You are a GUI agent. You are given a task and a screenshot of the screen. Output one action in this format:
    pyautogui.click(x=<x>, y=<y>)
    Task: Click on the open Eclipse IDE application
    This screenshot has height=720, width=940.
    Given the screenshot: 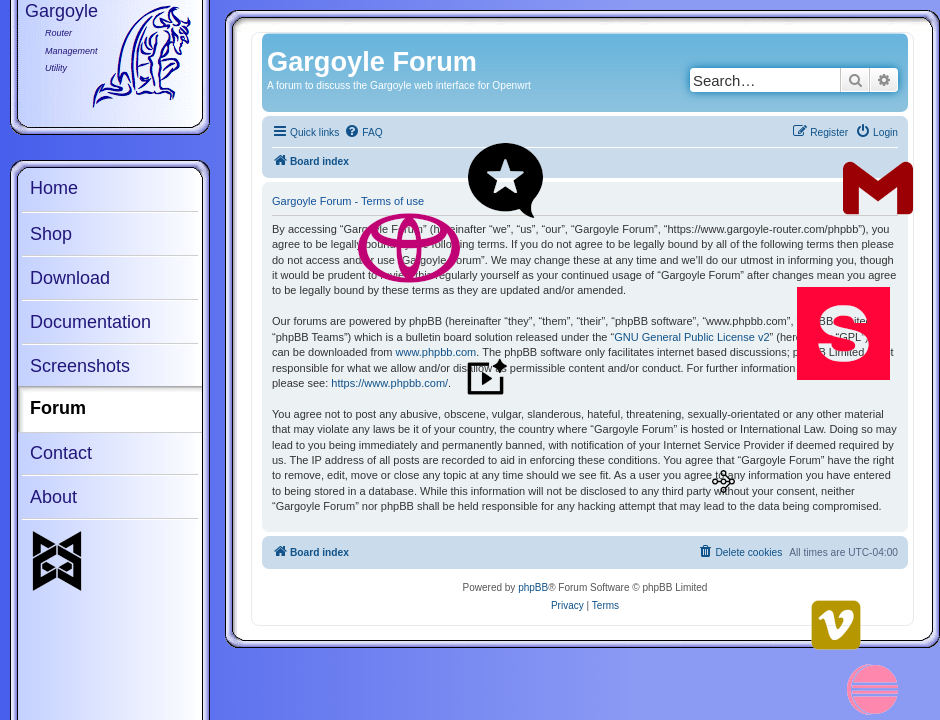 What is the action you would take?
    pyautogui.click(x=872, y=689)
    